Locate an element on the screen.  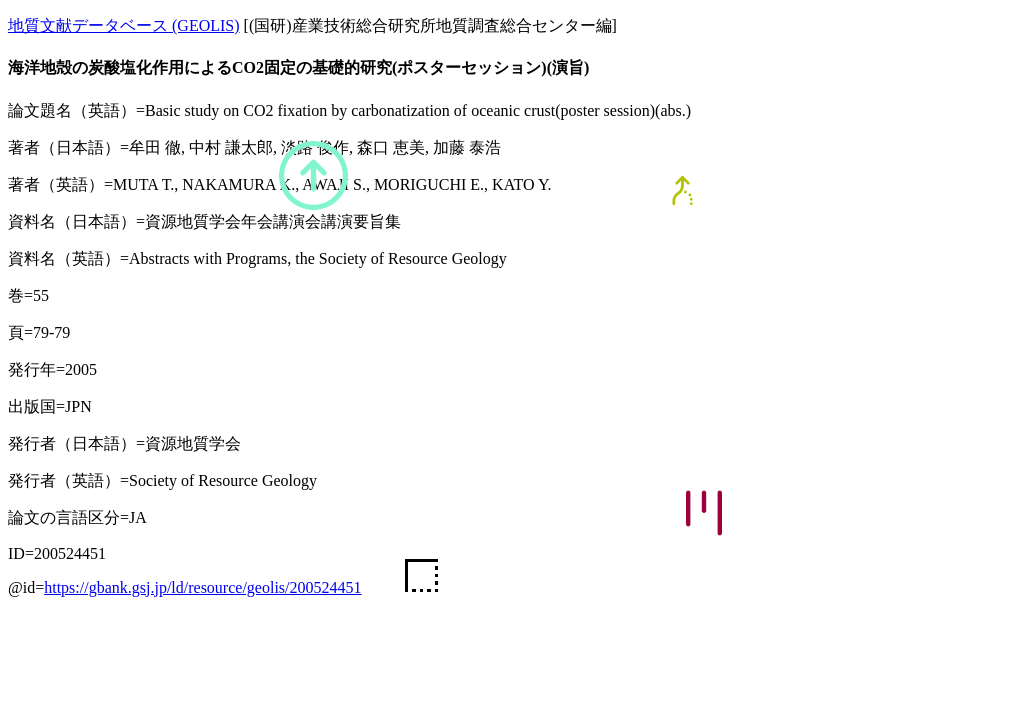
customize table or element border style is located at coordinates (421, 575).